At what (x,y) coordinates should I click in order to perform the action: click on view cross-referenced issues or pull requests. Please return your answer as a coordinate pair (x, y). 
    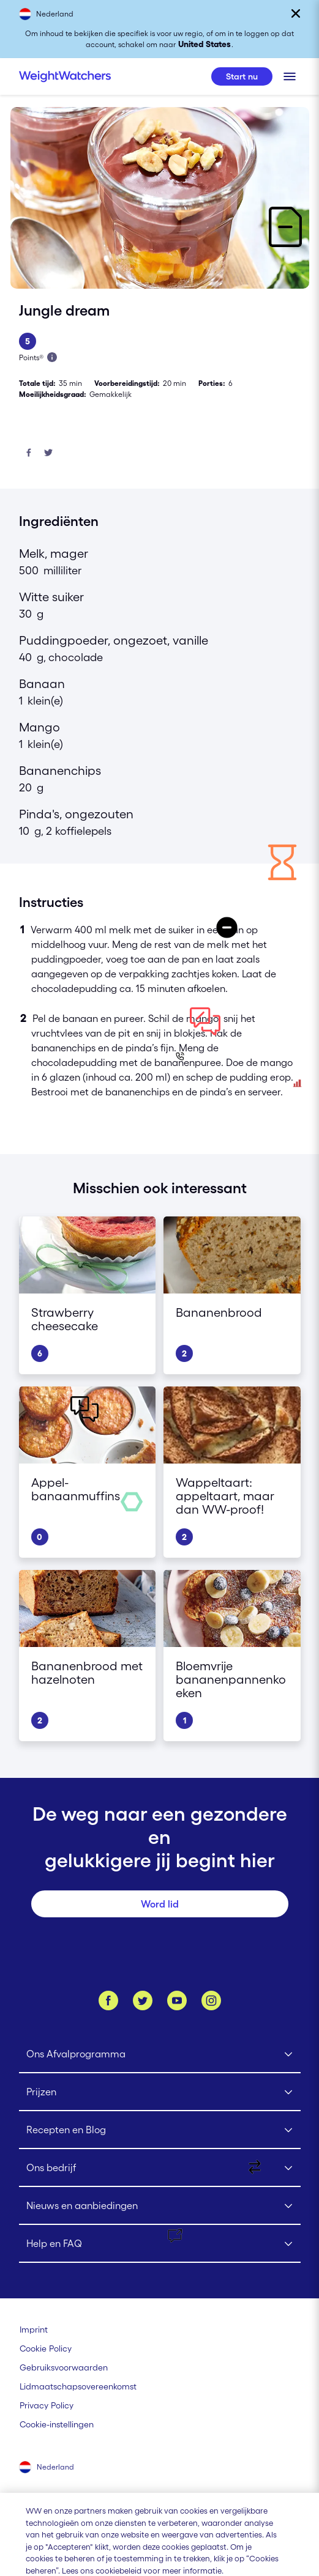
    Looking at the image, I should click on (175, 2235).